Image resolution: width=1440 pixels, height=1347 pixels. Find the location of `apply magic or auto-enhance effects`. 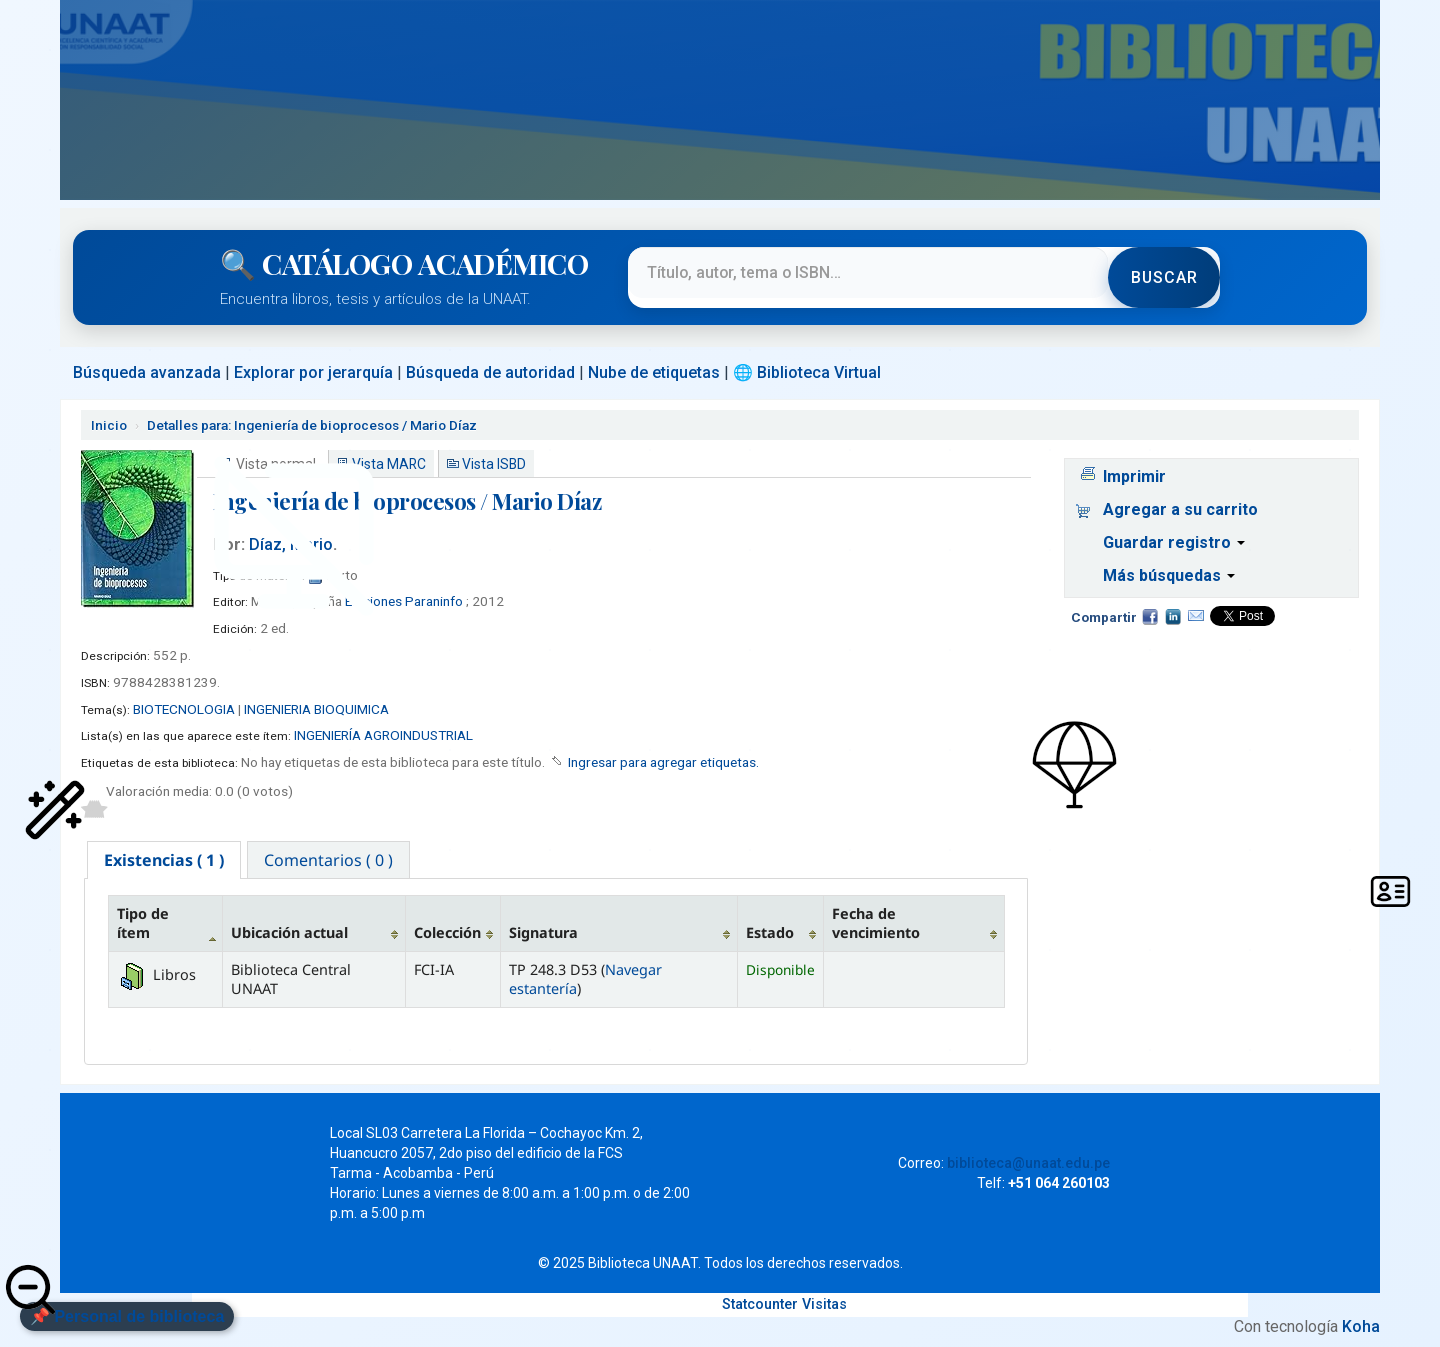

apply magic or auto-enhance effects is located at coordinates (55, 810).